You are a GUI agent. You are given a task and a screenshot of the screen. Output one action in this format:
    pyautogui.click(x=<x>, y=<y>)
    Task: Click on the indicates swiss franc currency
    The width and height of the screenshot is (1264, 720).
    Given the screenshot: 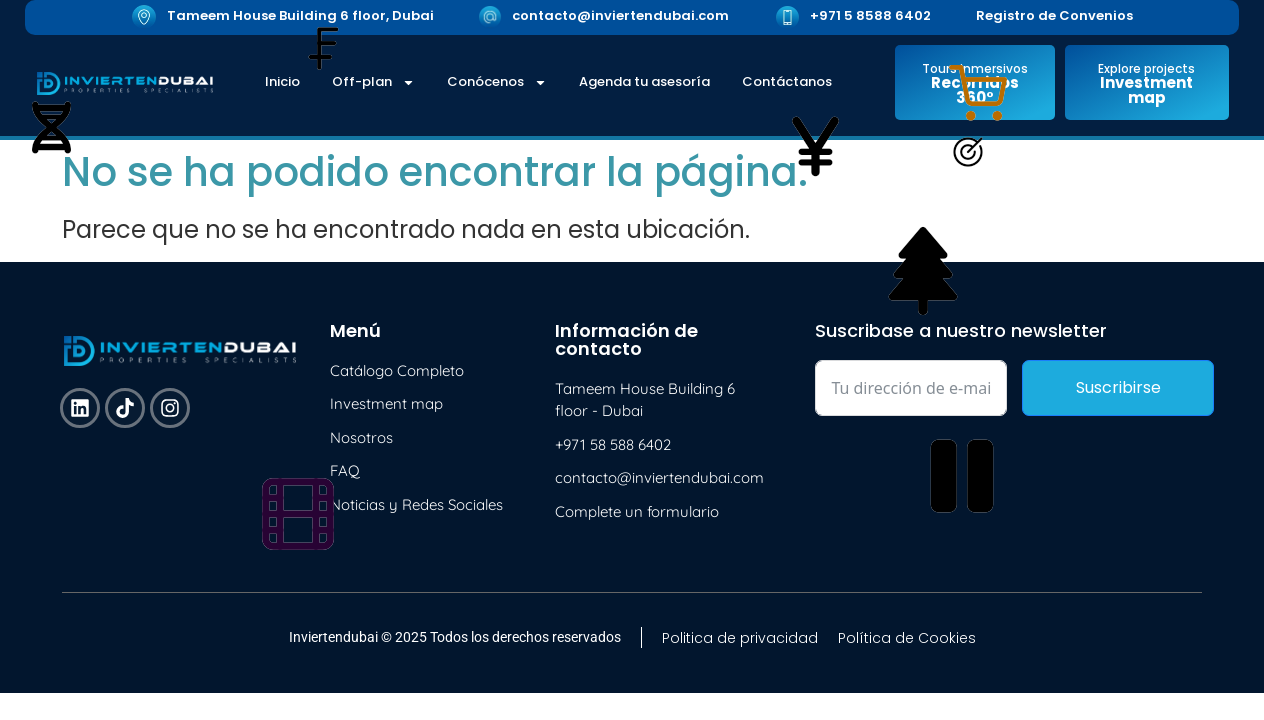 What is the action you would take?
    pyautogui.click(x=323, y=48)
    